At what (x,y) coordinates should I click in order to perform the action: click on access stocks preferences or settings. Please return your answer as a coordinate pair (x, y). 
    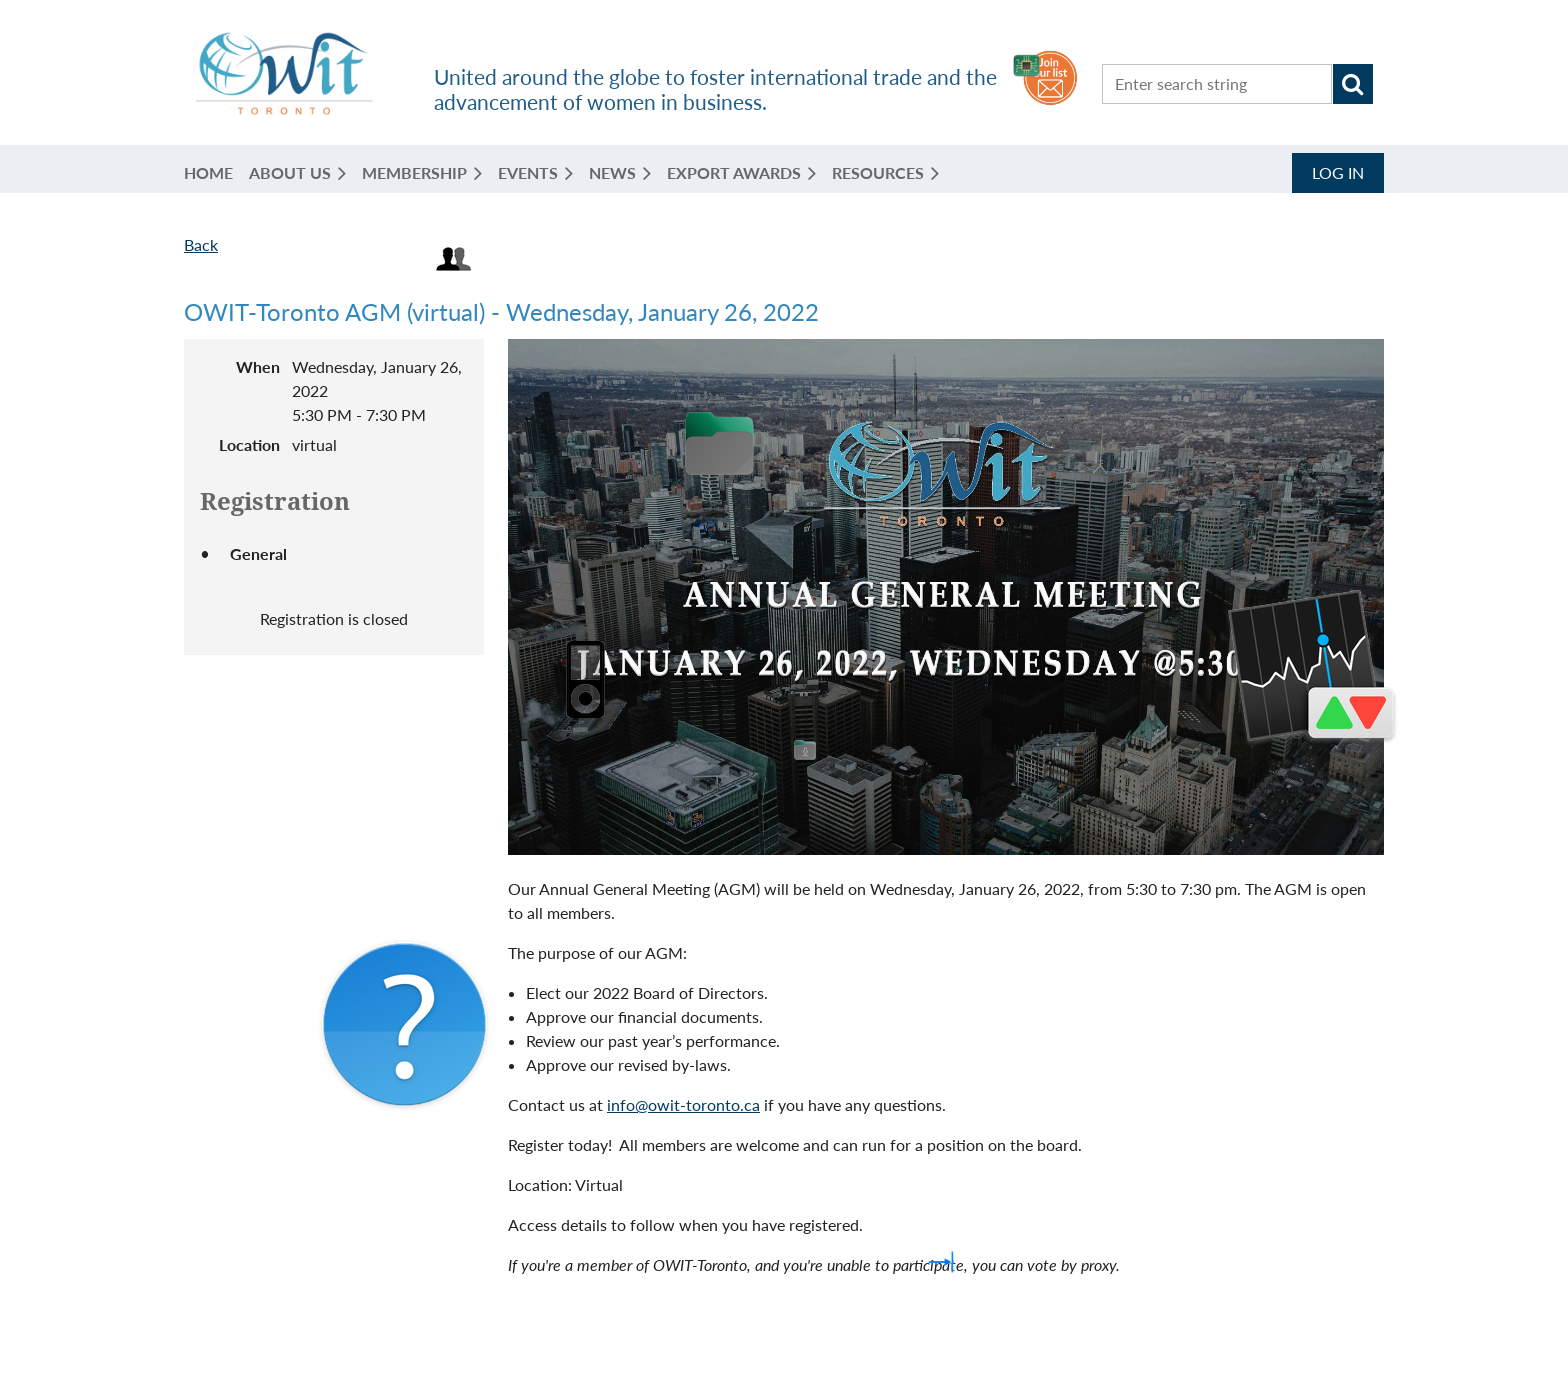
    Looking at the image, I should click on (1310, 665).